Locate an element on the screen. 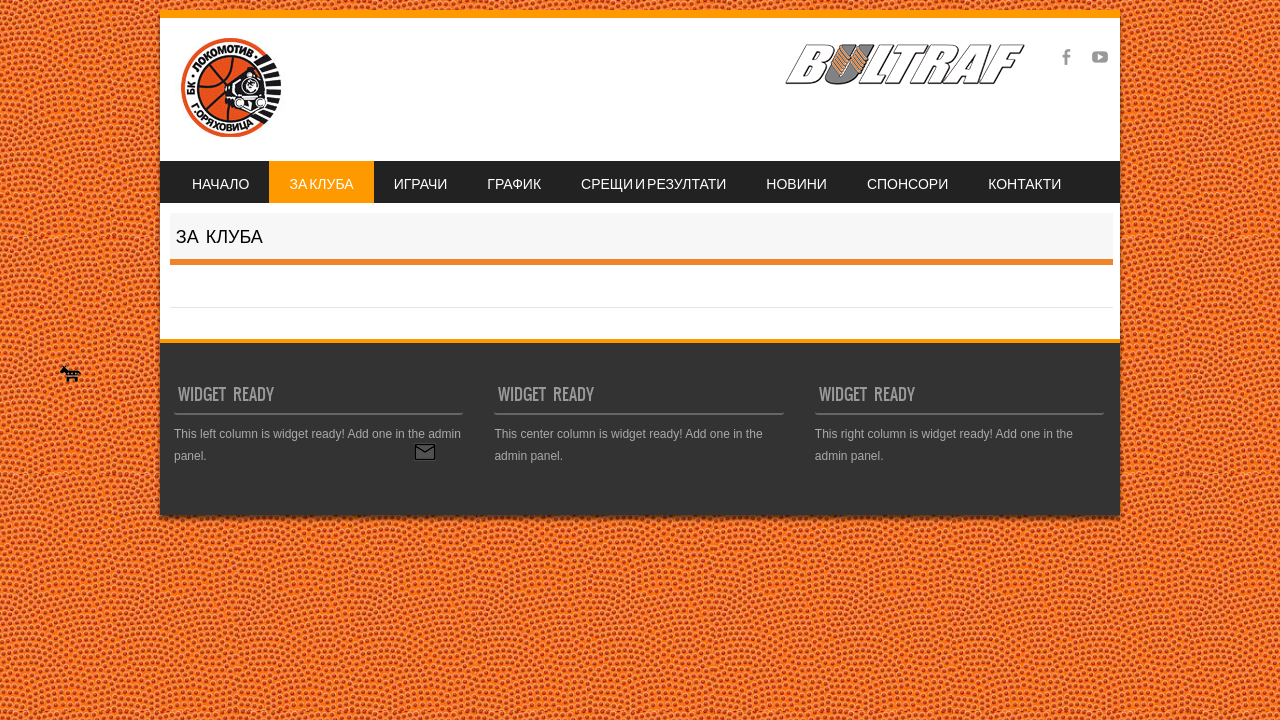 The image size is (1280, 720). access your email inbox is located at coordinates (425, 452).